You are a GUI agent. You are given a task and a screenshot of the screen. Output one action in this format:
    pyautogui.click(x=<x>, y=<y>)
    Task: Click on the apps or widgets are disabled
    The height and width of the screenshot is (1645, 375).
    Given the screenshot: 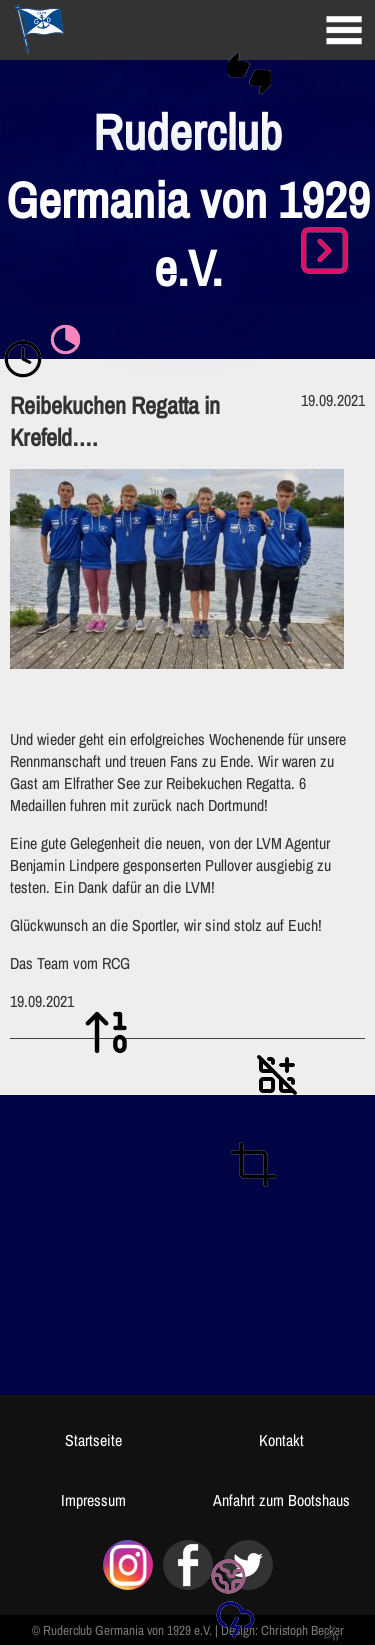 What is the action you would take?
    pyautogui.click(x=277, y=1075)
    